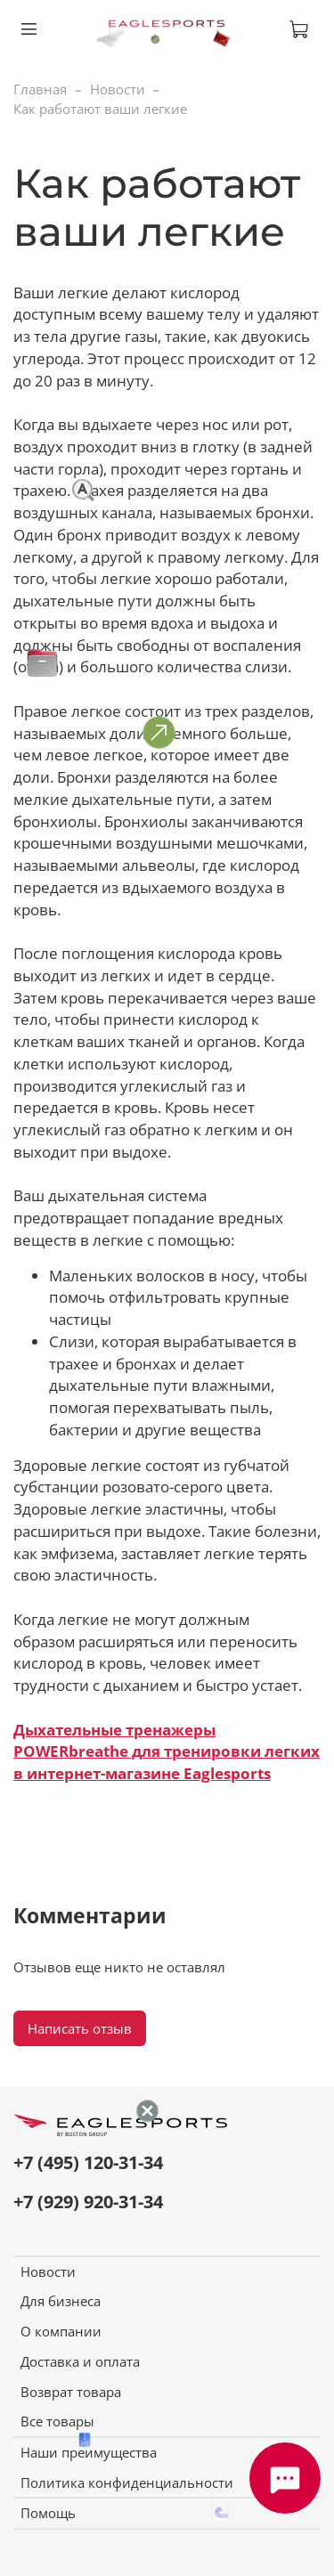 The height and width of the screenshot is (2576, 334). What do you see at coordinates (42, 662) in the screenshot?
I see `open the file manager application` at bounding box center [42, 662].